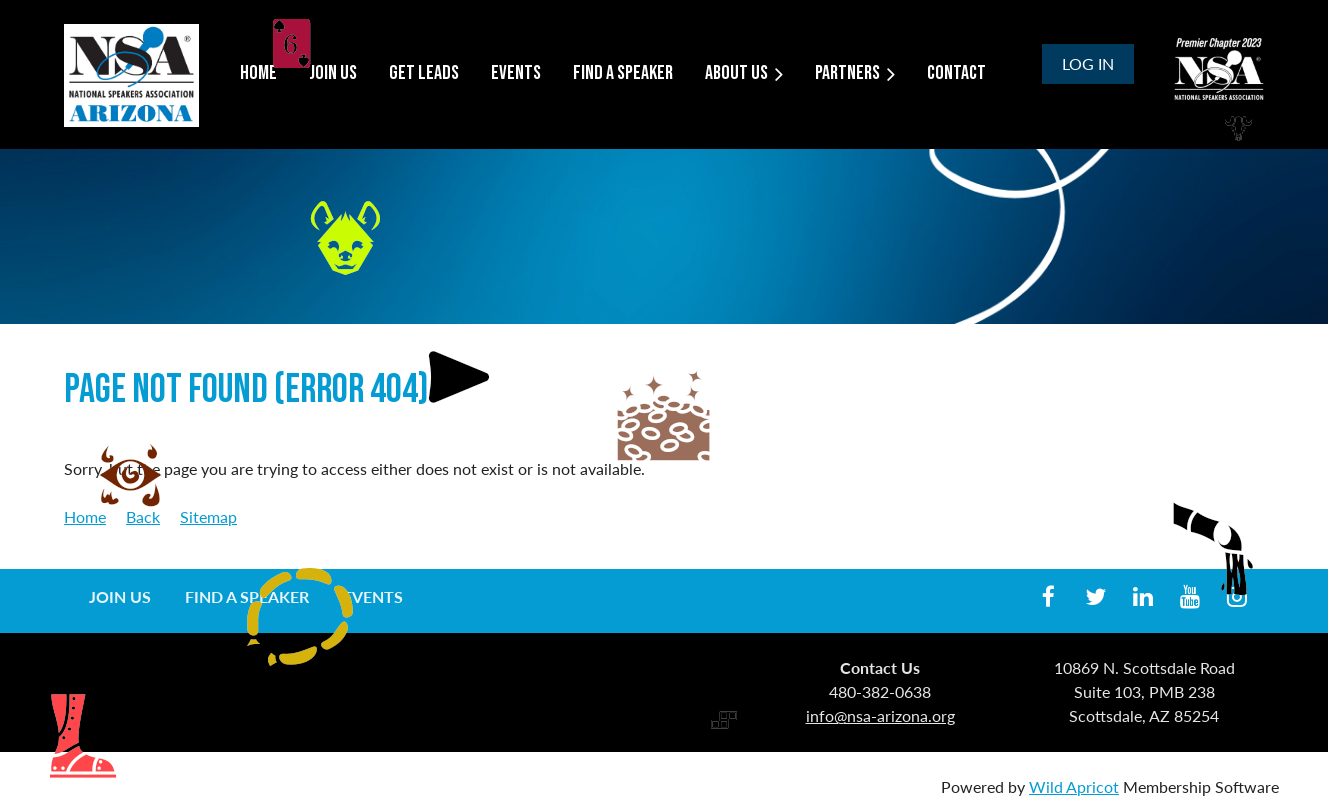 Image resolution: width=1328 pixels, height=812 pixels. What do you see at coordinates (345, 238) in the screenshot?
I see `select hyena character or avatar` at bounding box center [345, 238].